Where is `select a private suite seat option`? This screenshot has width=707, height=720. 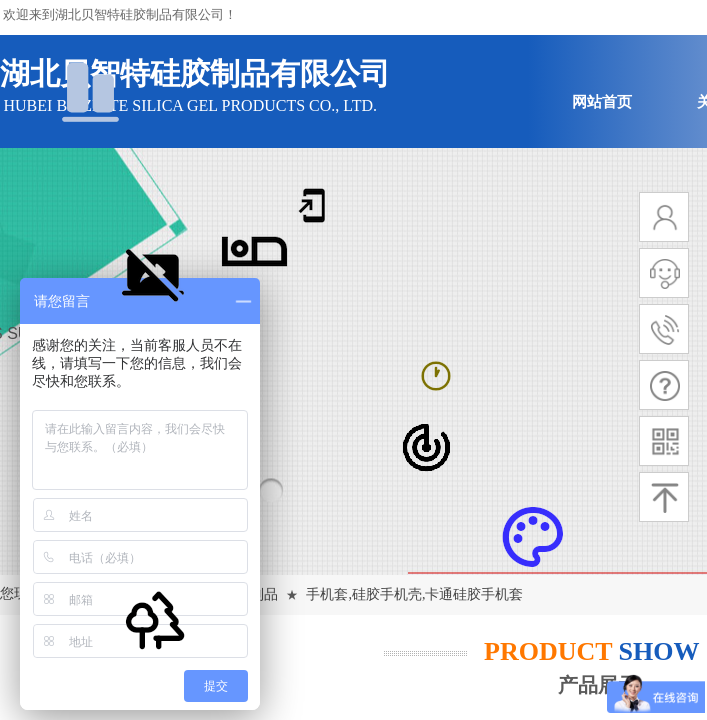 select a private suite seat option is located at coordinates (254, 251).